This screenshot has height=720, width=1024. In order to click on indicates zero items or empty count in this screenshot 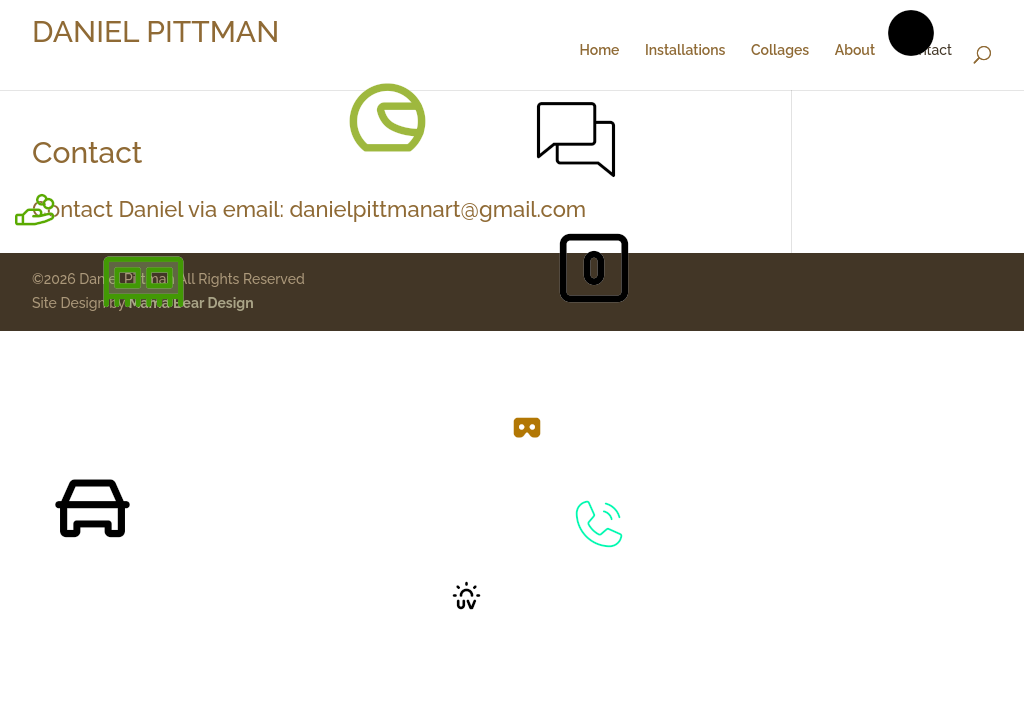, I will do `click(594, 268)`.